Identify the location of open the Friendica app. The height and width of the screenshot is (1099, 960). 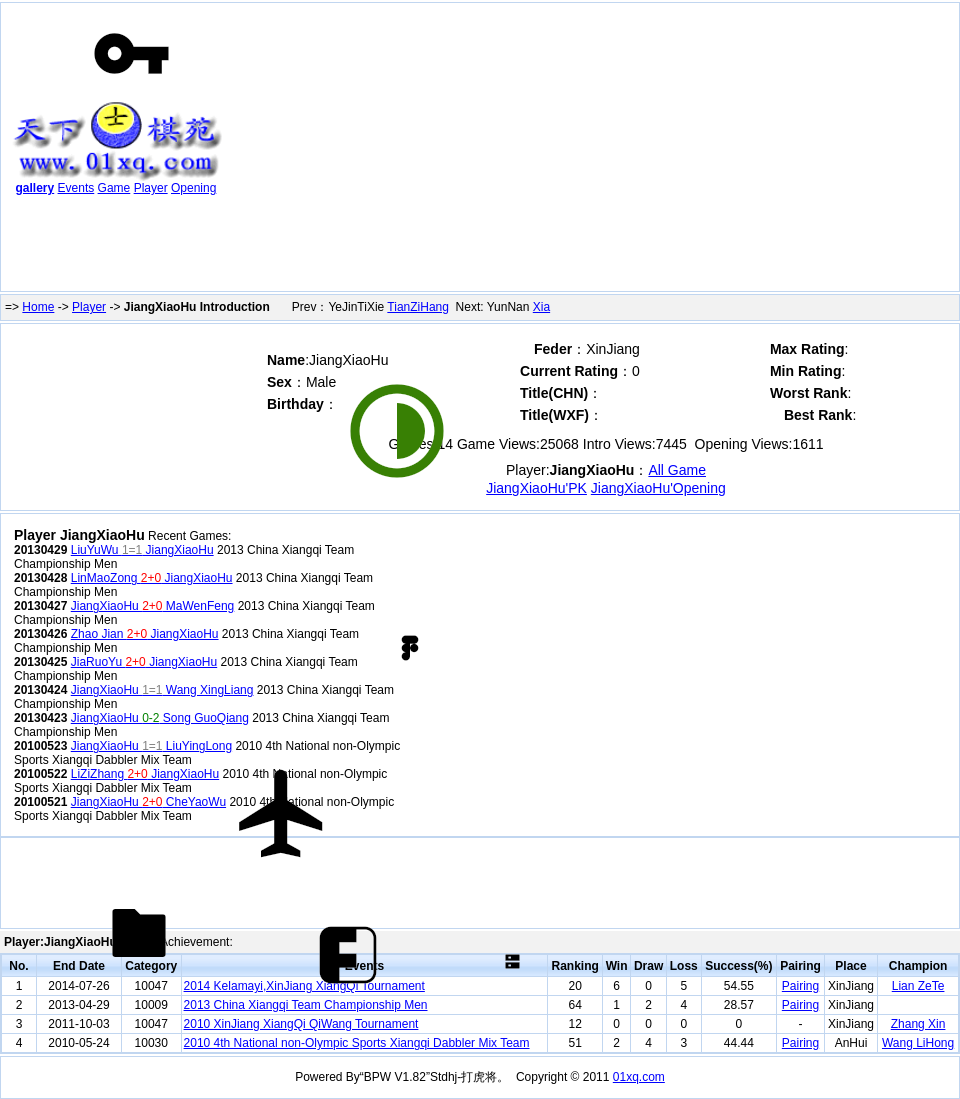
(348, 955).